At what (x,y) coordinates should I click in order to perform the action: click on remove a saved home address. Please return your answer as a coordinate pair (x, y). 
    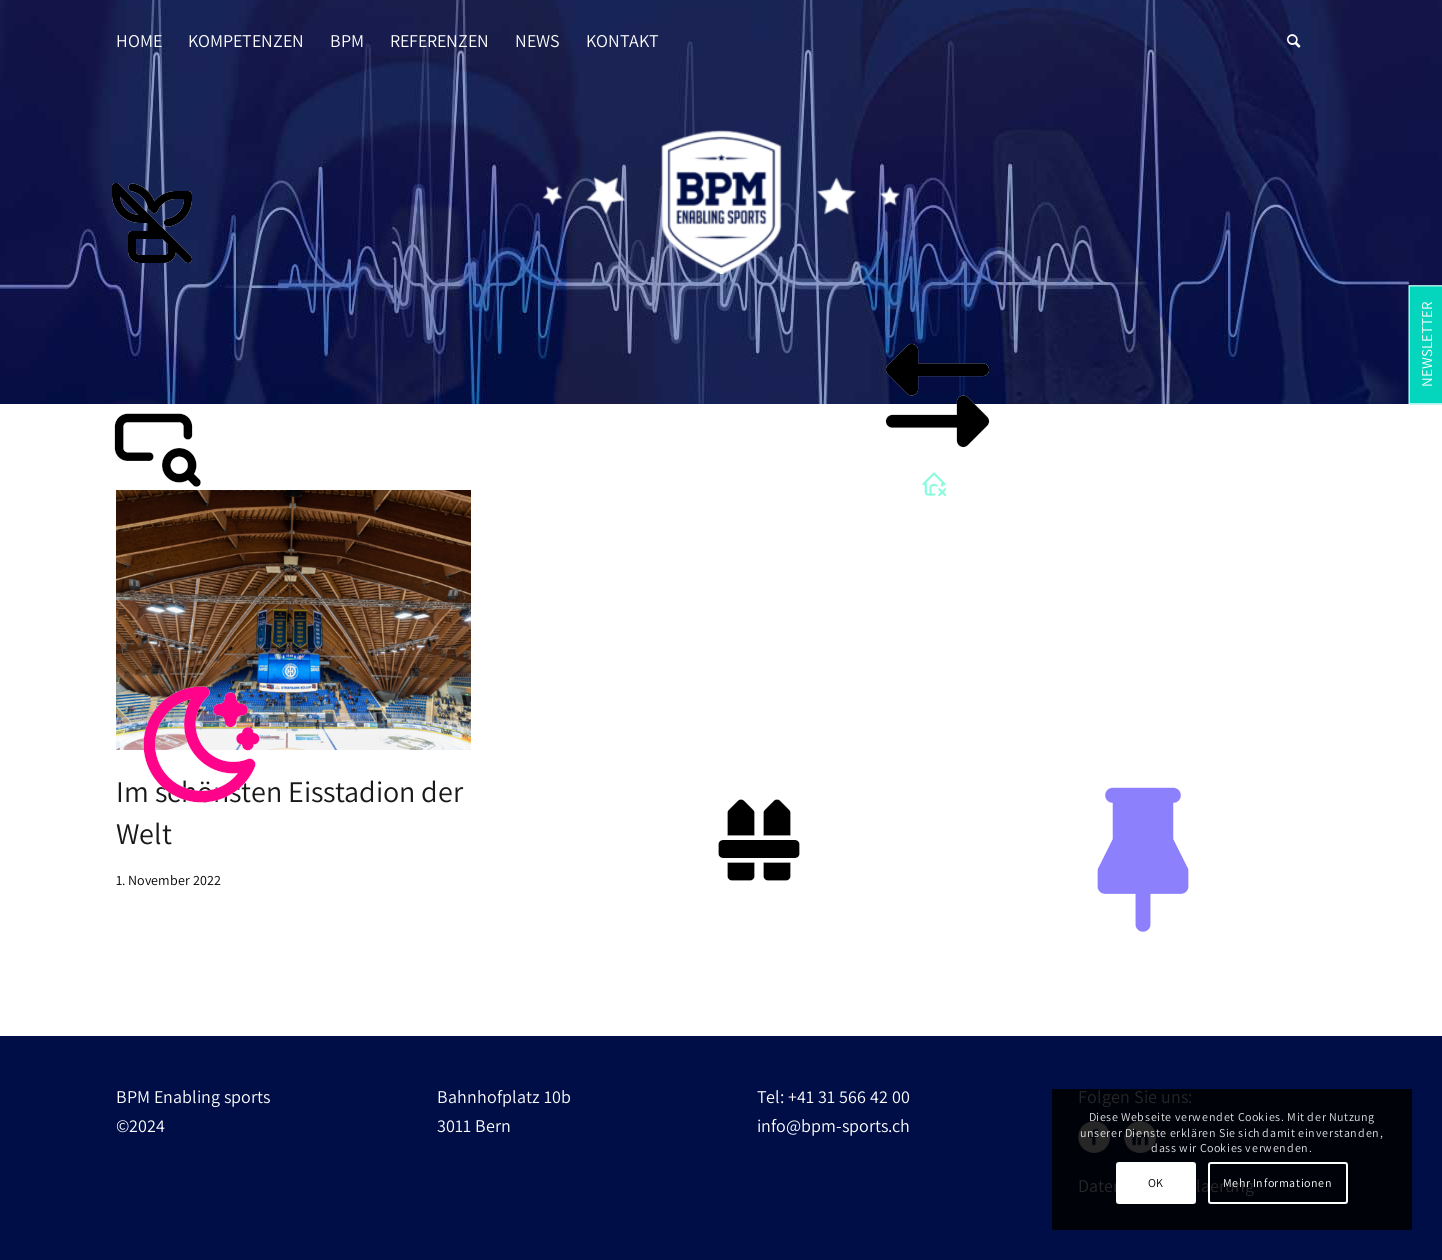
    Looking at the image, I should click on (934, 484).